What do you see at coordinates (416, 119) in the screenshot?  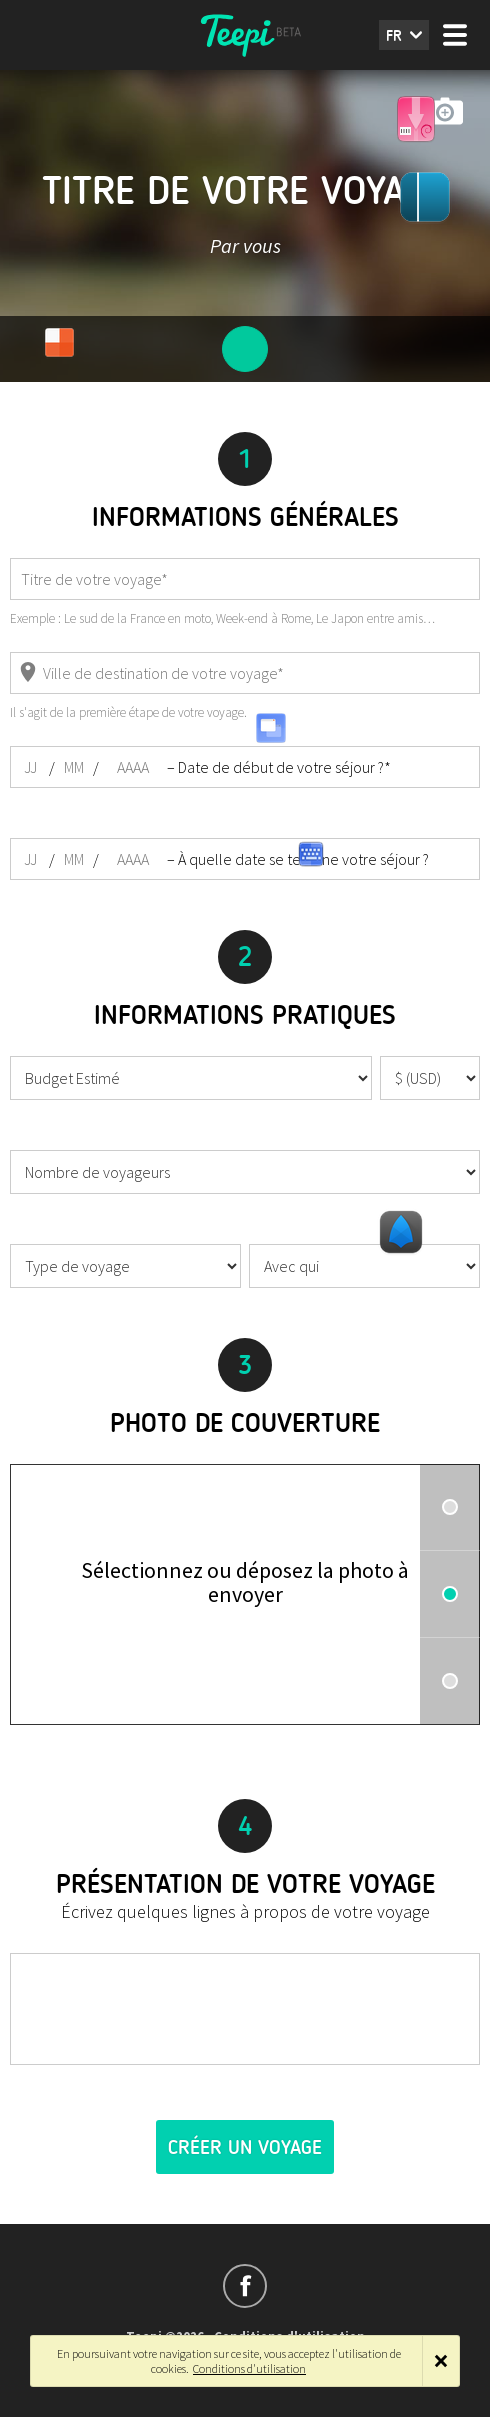 I see `open synaptic package manager` at bounding box center [416, 119].